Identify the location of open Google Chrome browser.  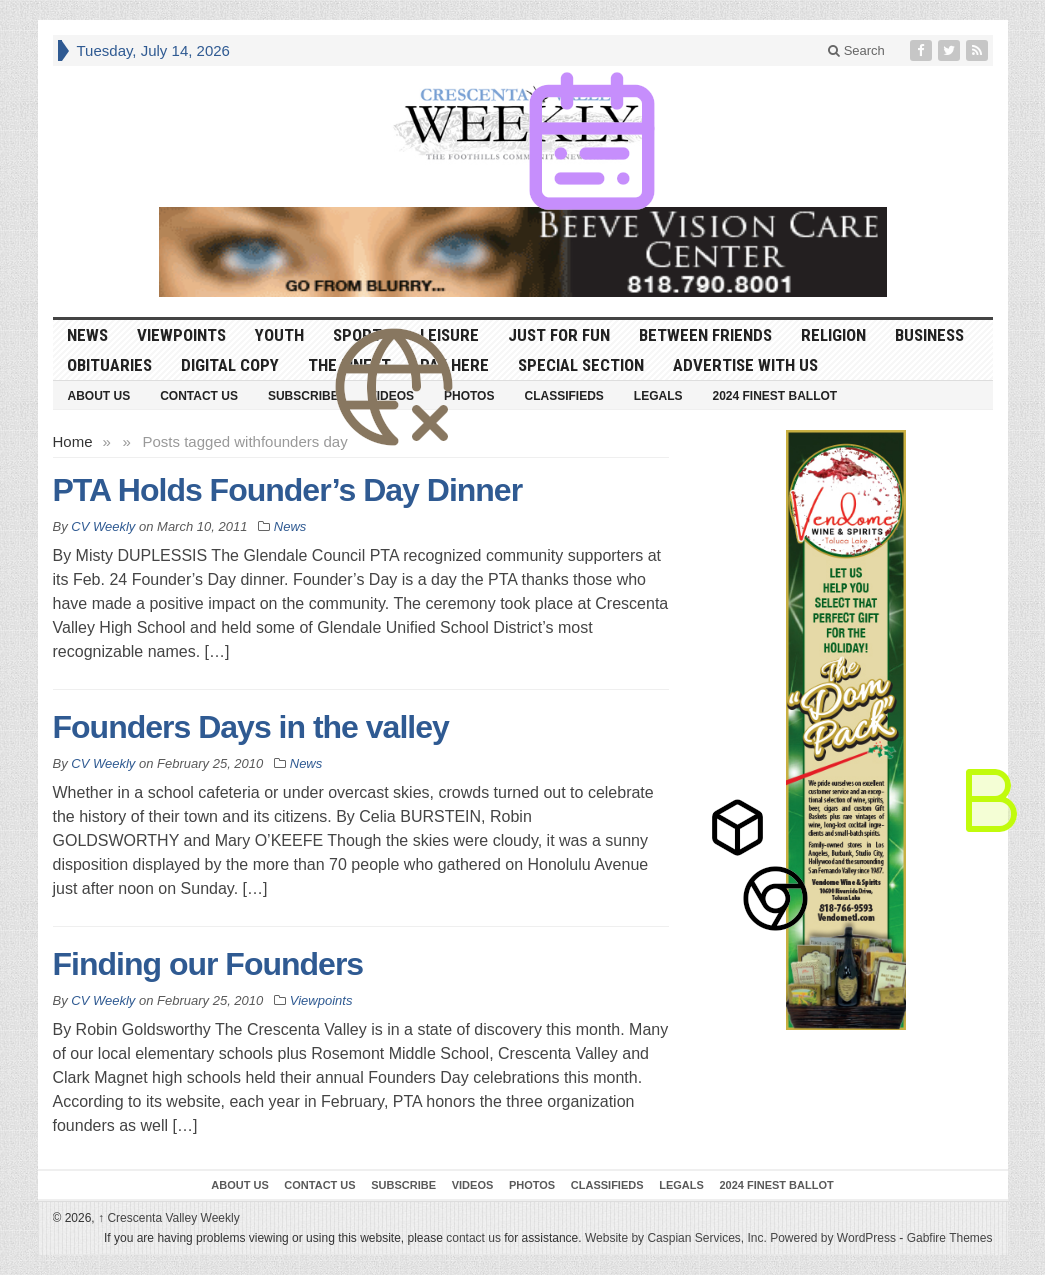
(775, 898).